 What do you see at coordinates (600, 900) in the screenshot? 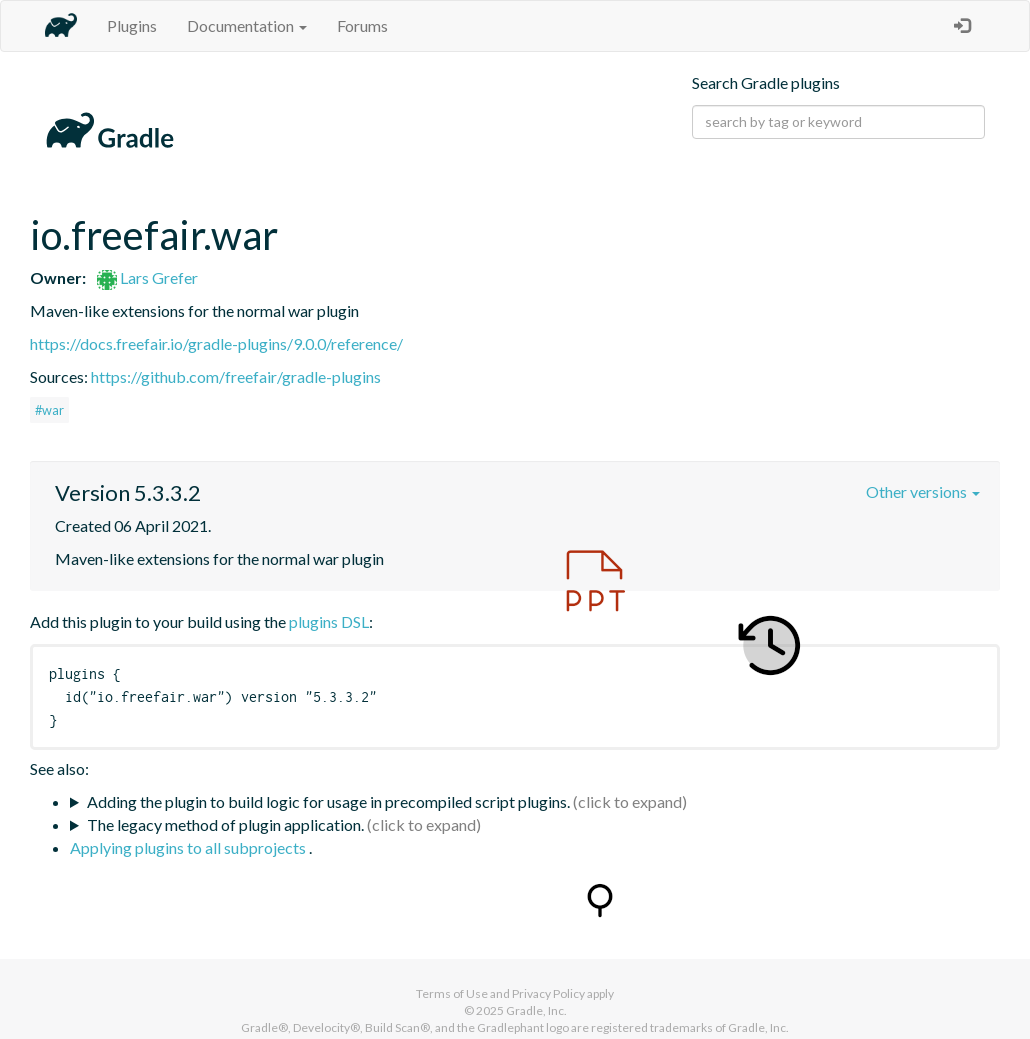
I see `select neuter or non-binary gender option` at bounding box center [600, 900].